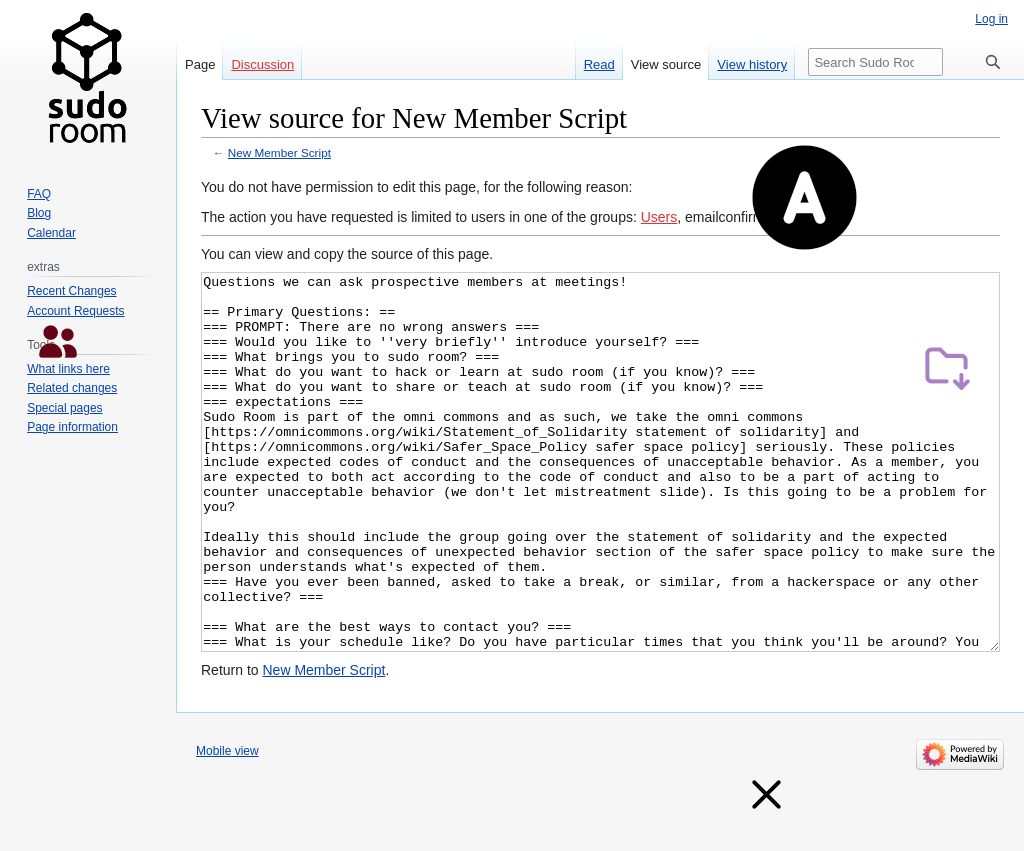 The height and width of the screenshot is (851, 1024). What do you see at coordinates (58, 341) in the screenshot?
I see `view group members` at bounding box center [58, 341].